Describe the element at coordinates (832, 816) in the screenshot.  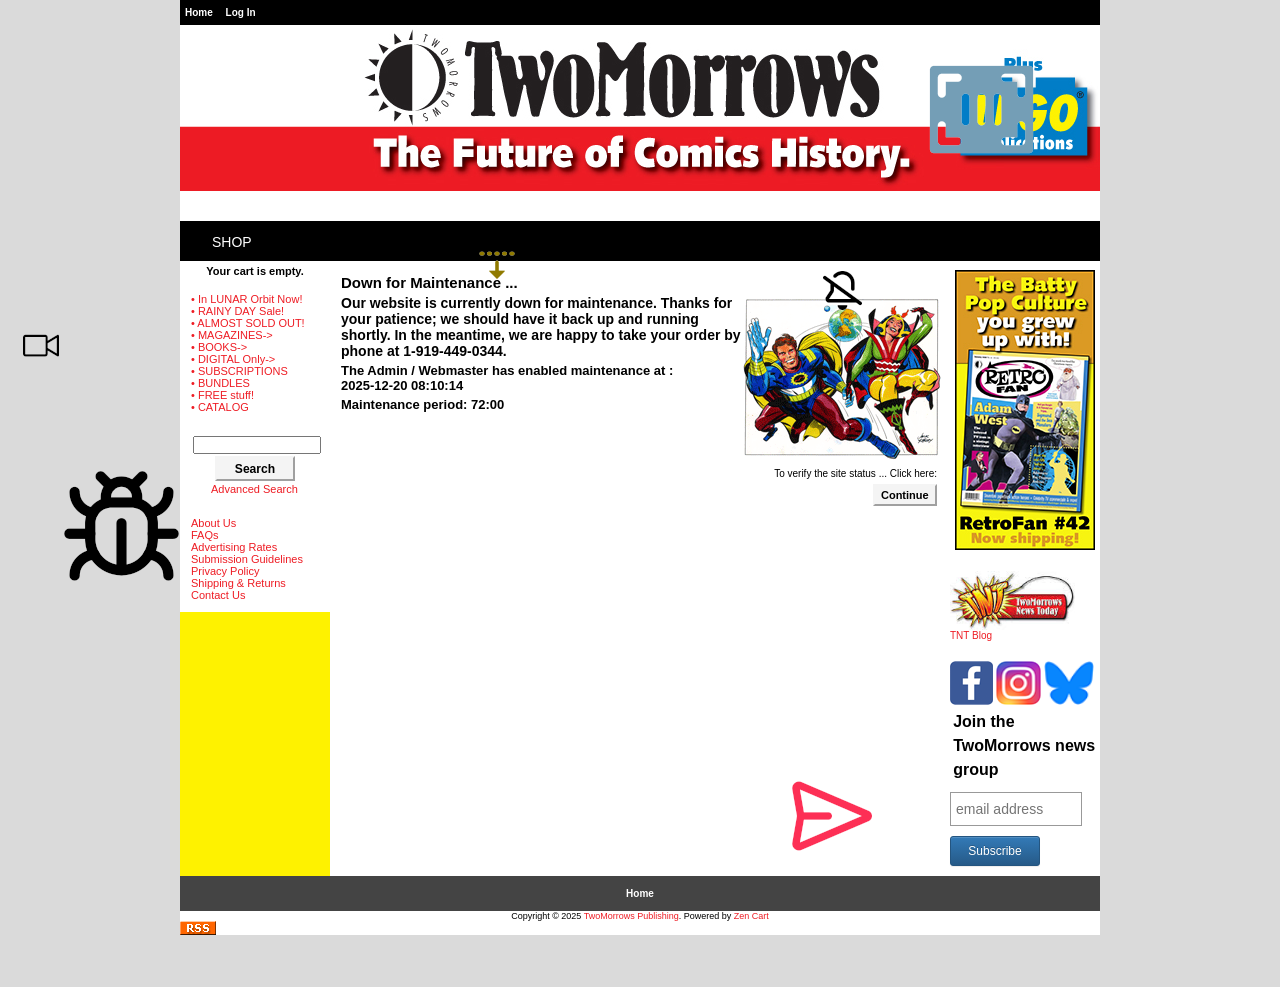
I see `send a message or email` at that location.